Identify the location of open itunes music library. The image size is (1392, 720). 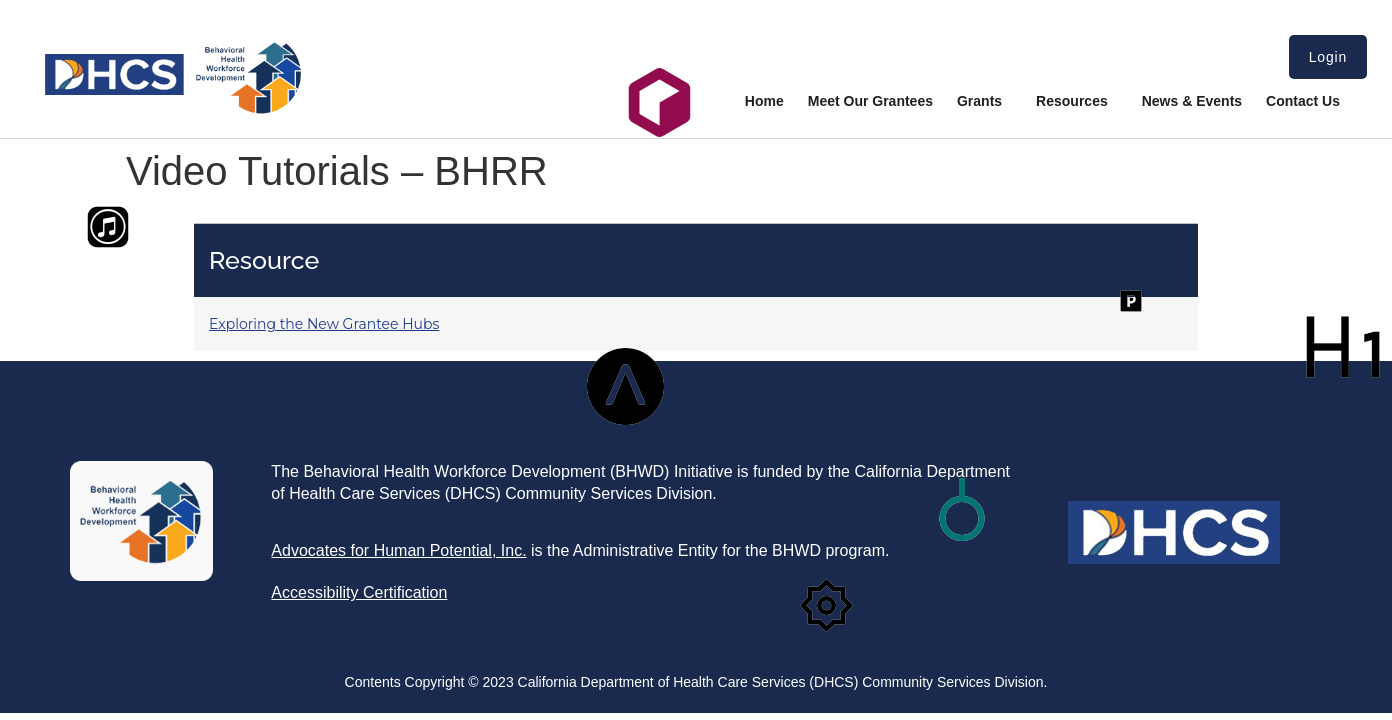
(108, 227).